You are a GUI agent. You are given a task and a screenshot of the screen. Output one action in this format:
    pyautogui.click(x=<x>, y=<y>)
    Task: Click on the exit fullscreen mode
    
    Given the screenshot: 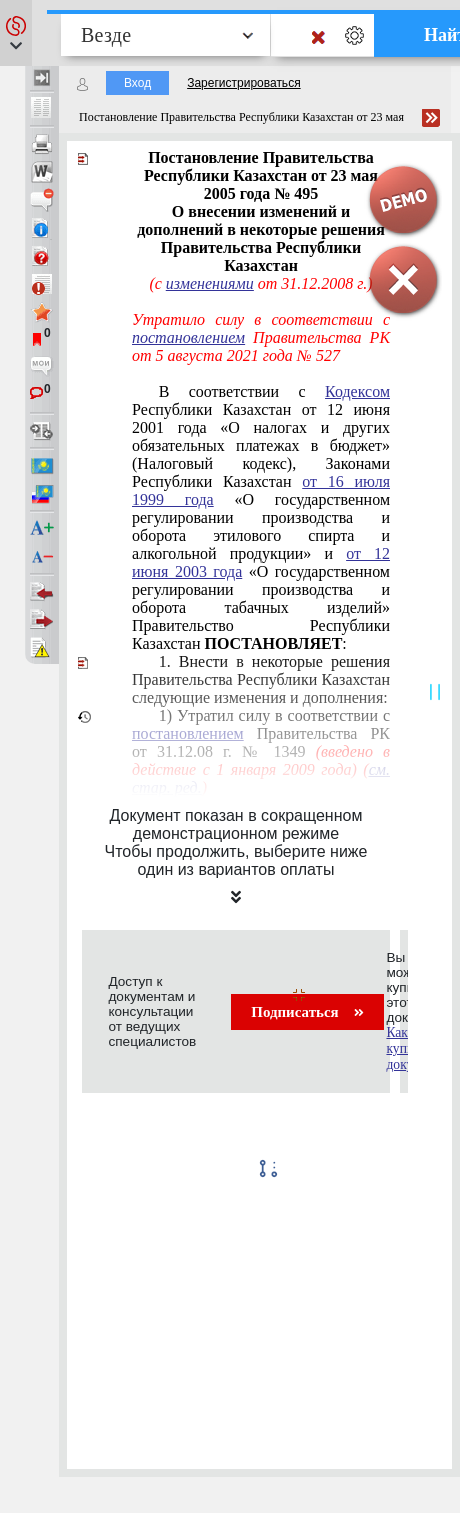 What is the action you would take?
    pyautogui.click(x=299, y=995)
    